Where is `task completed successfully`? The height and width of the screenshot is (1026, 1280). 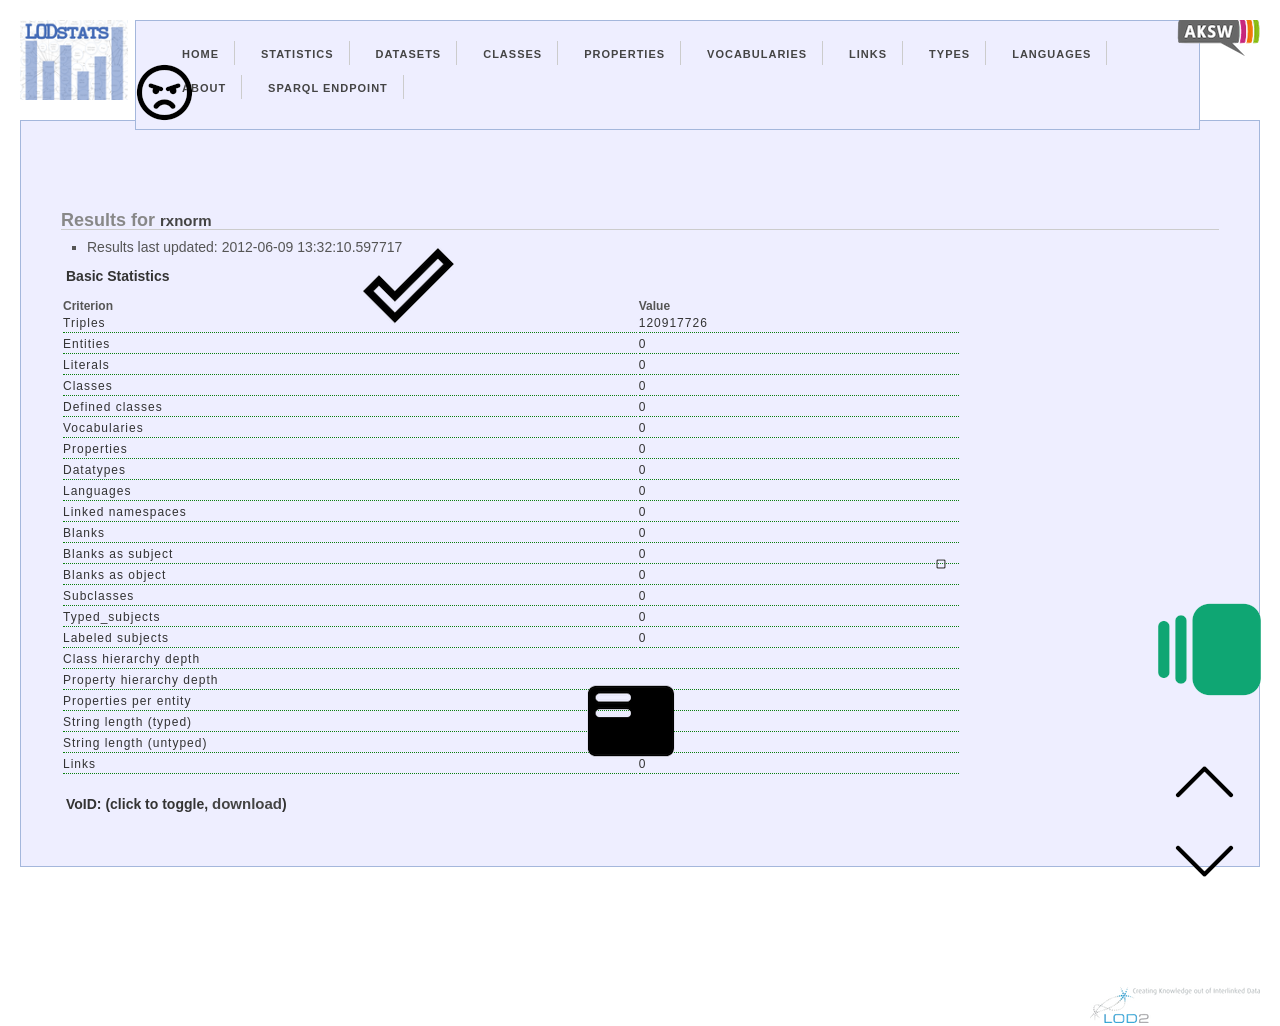 task completed successfully is located at coordinates (408, 285).